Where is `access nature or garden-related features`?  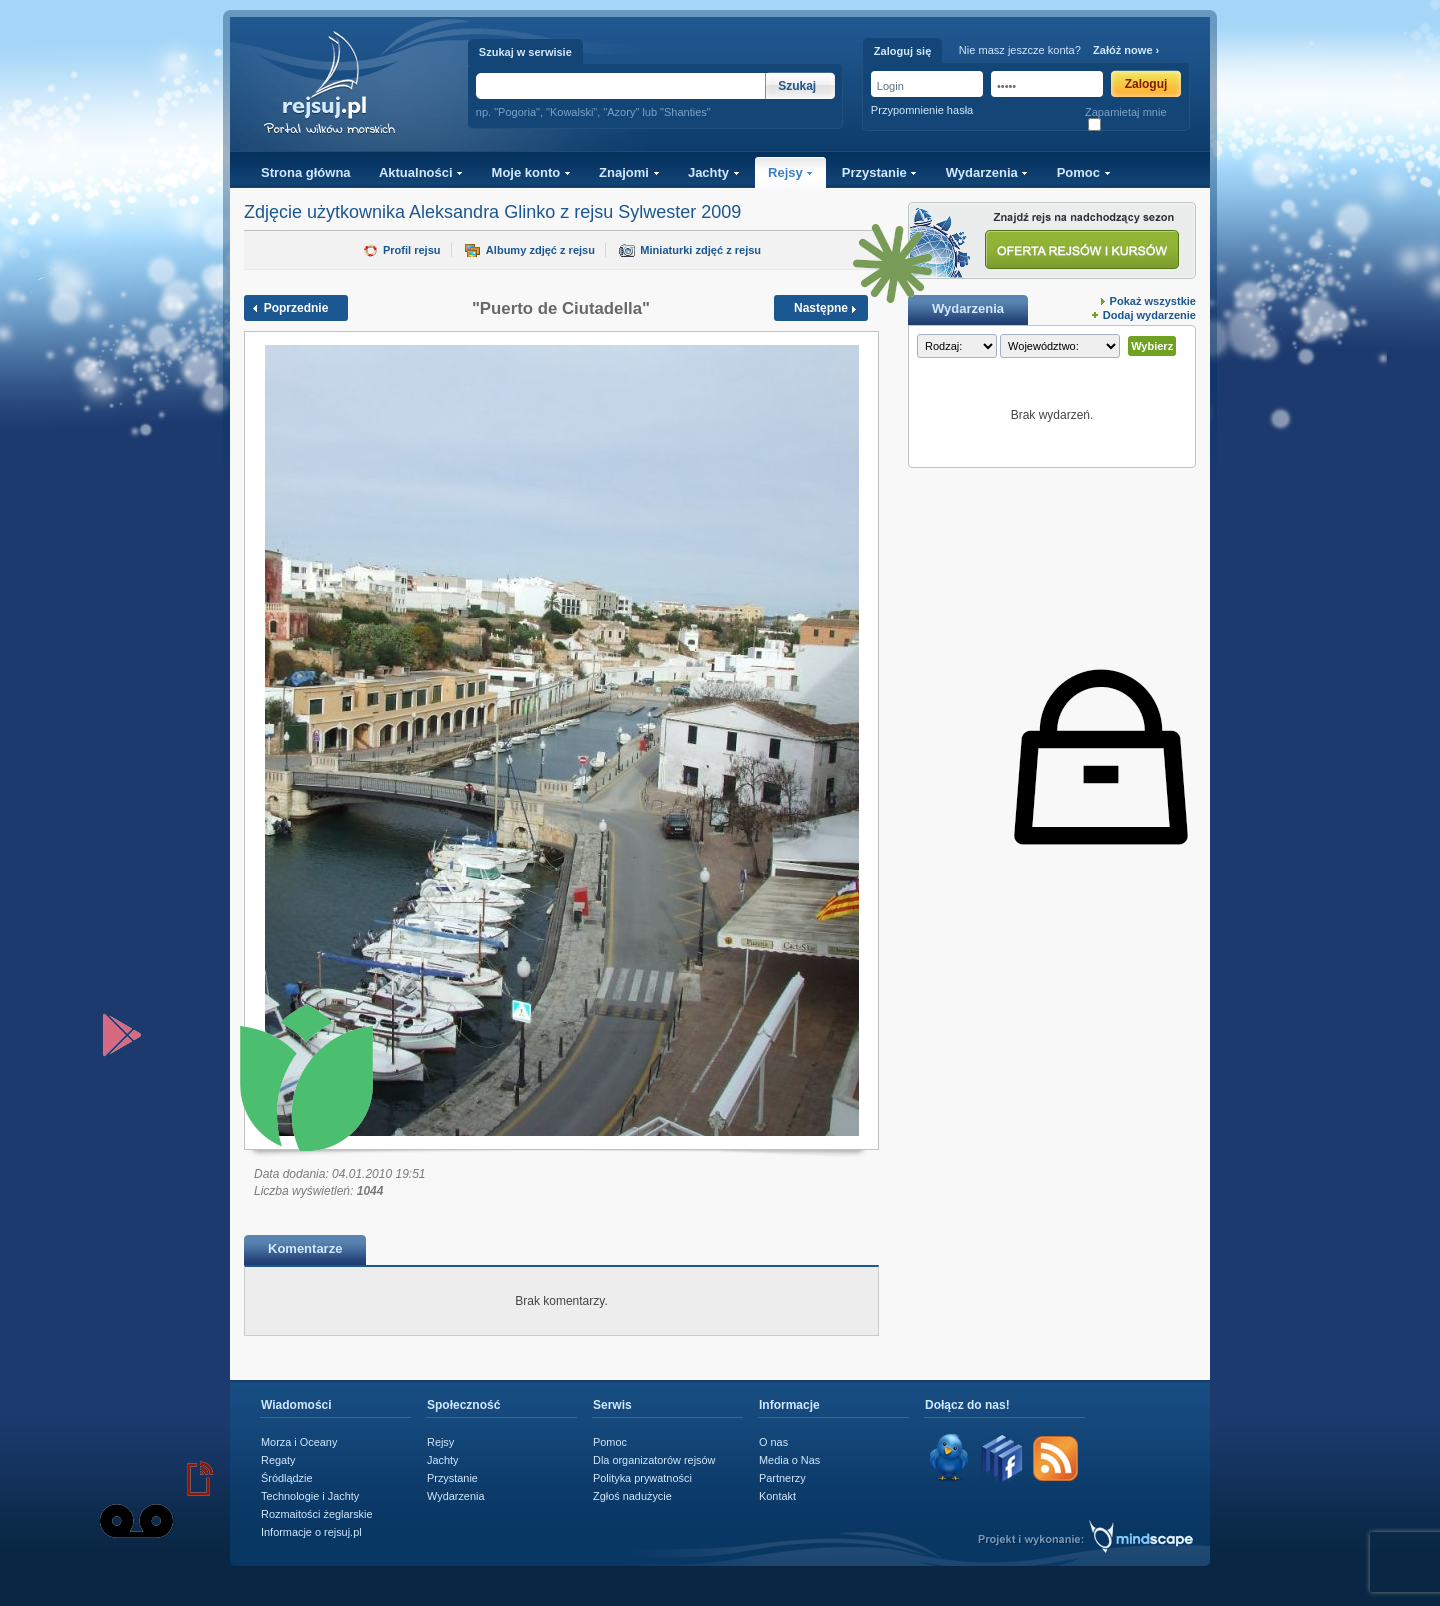
access nature or garden-related features is located at coordinates (306, 1077).